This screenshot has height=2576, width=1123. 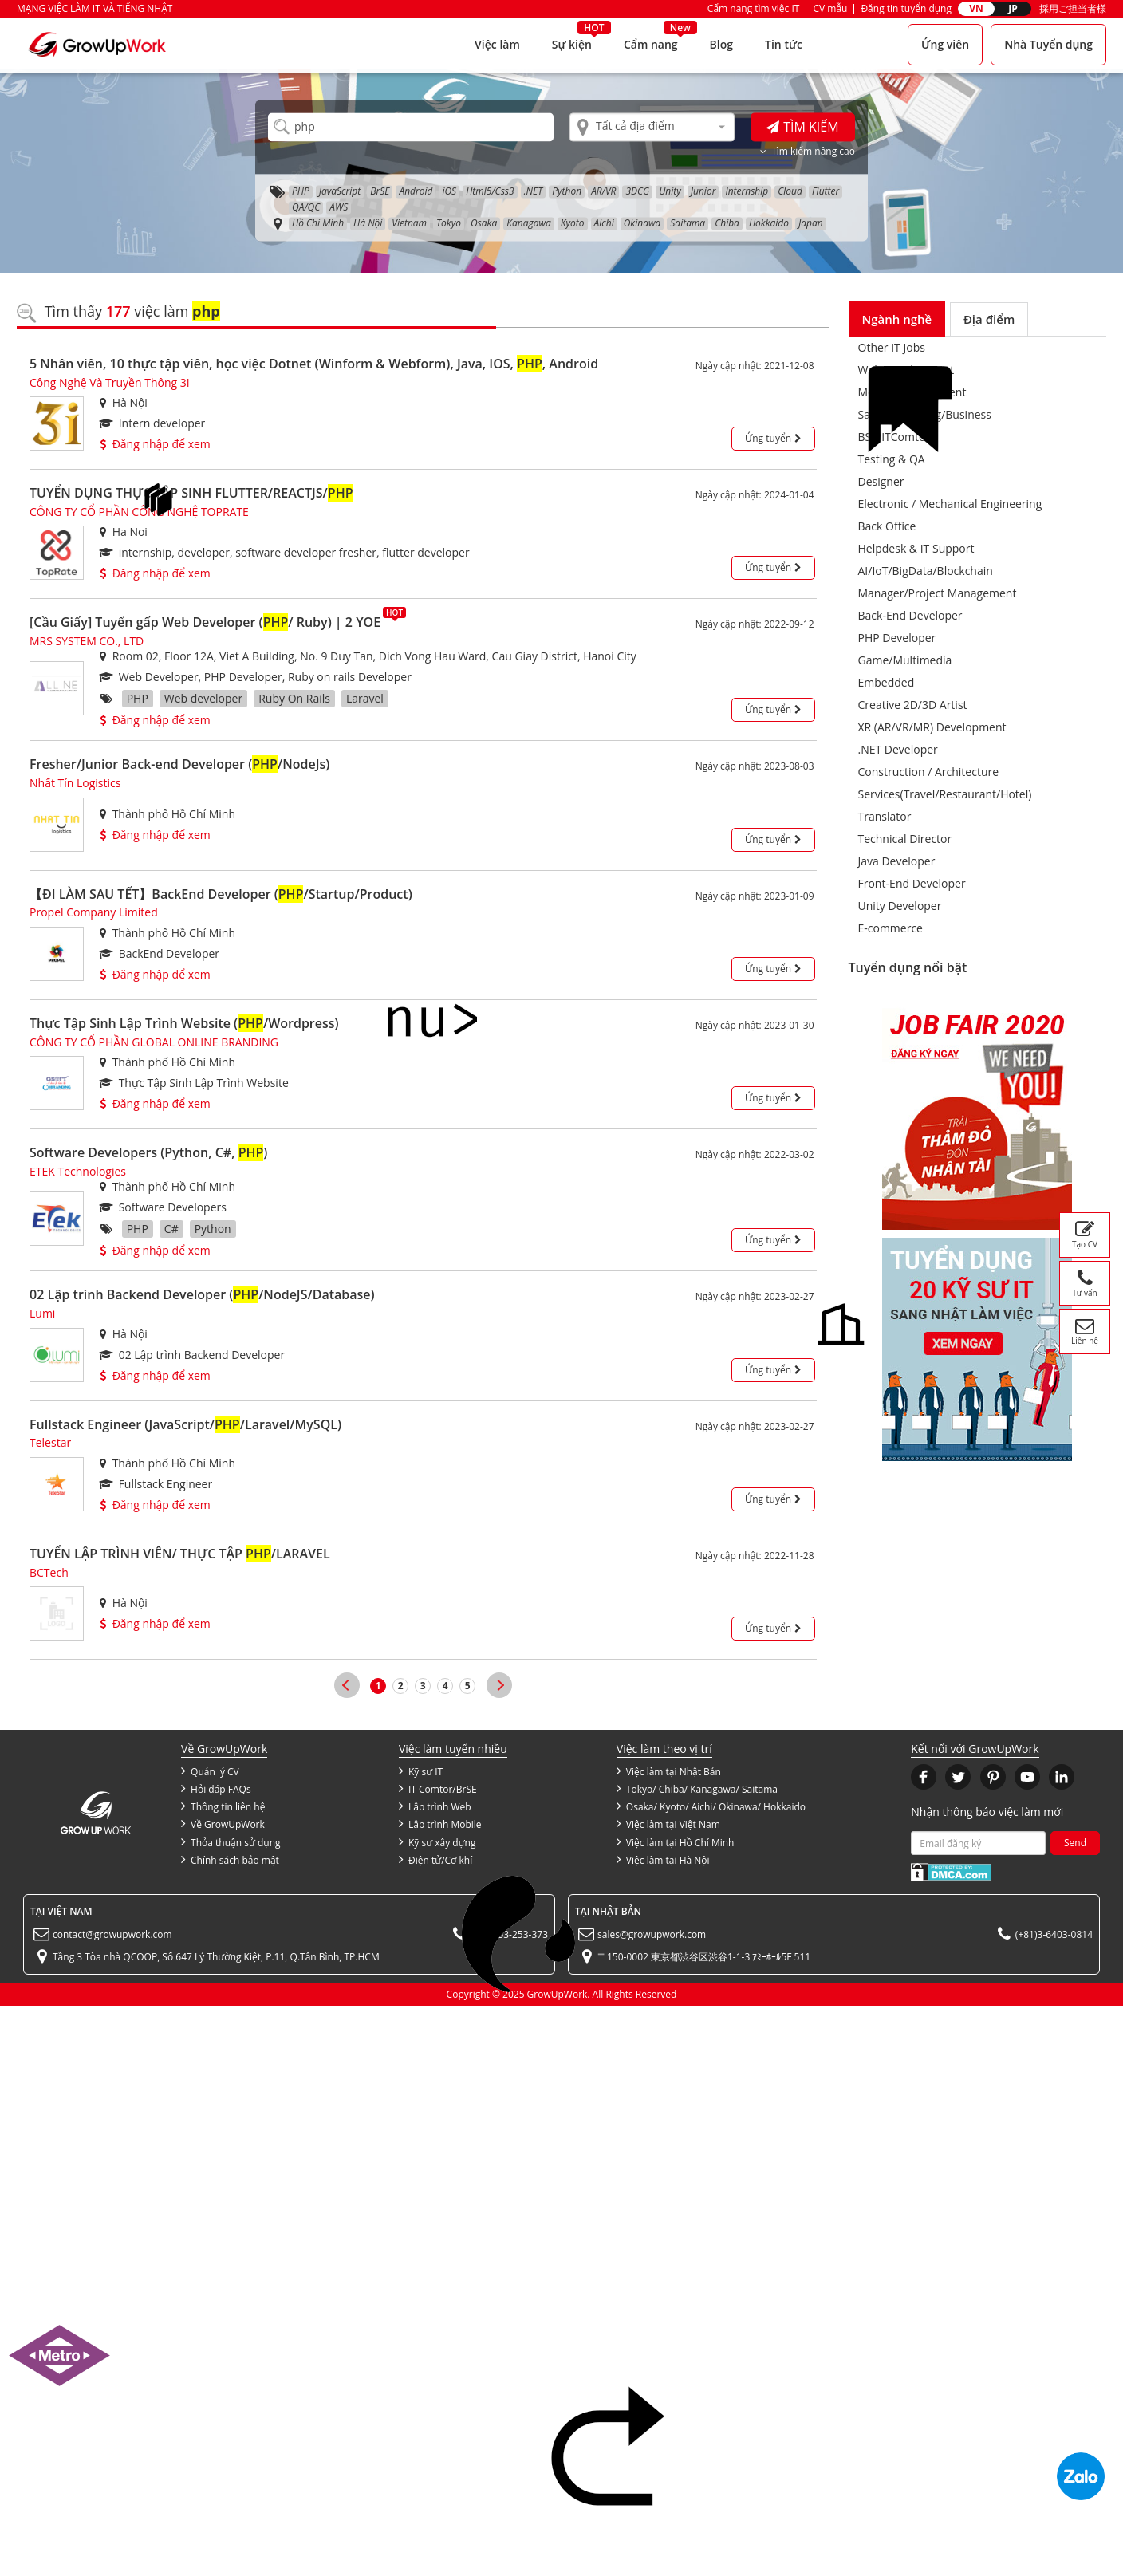 What do you see at coordinates (59, 2355) in the screenshot?
I see `open the Metro de Madrid transit app` at bounding box center [59, 2355].